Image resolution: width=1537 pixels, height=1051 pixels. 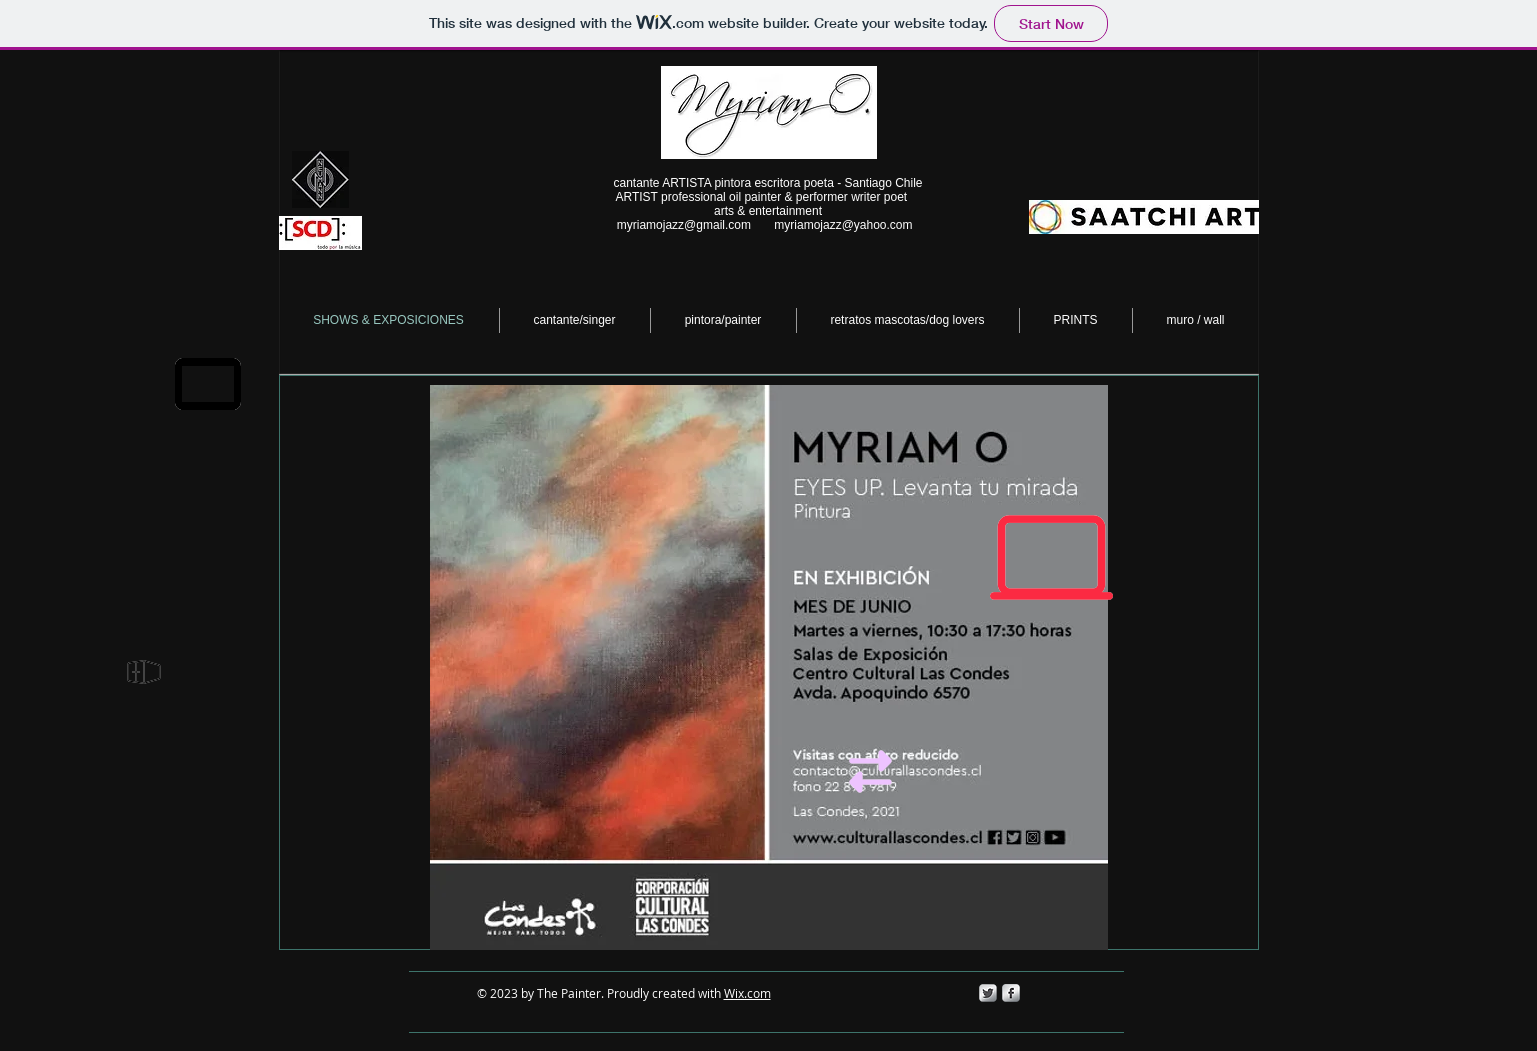 I want to click on view shipping or freight details, so click(x=144, y=672).